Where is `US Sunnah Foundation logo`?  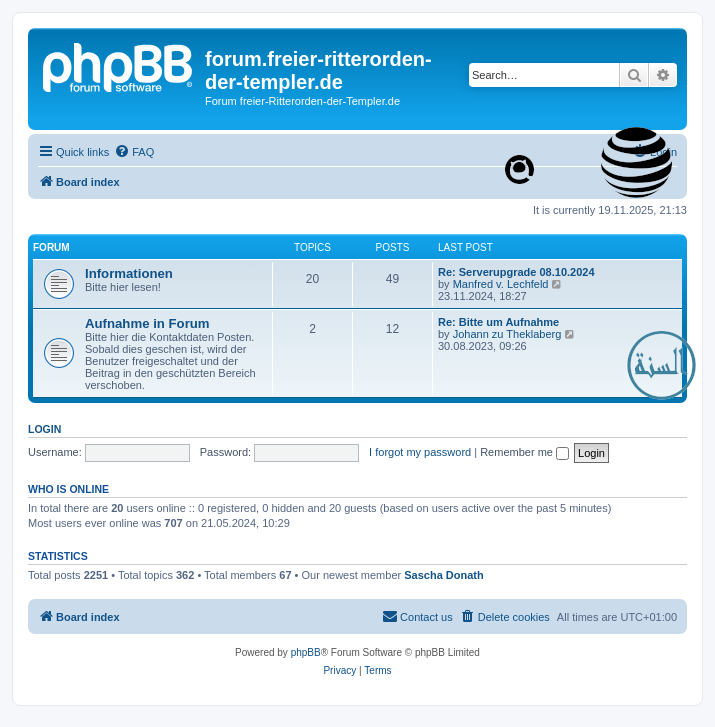 US Sunnah Foundation logo is located at coordinates (661, 363).